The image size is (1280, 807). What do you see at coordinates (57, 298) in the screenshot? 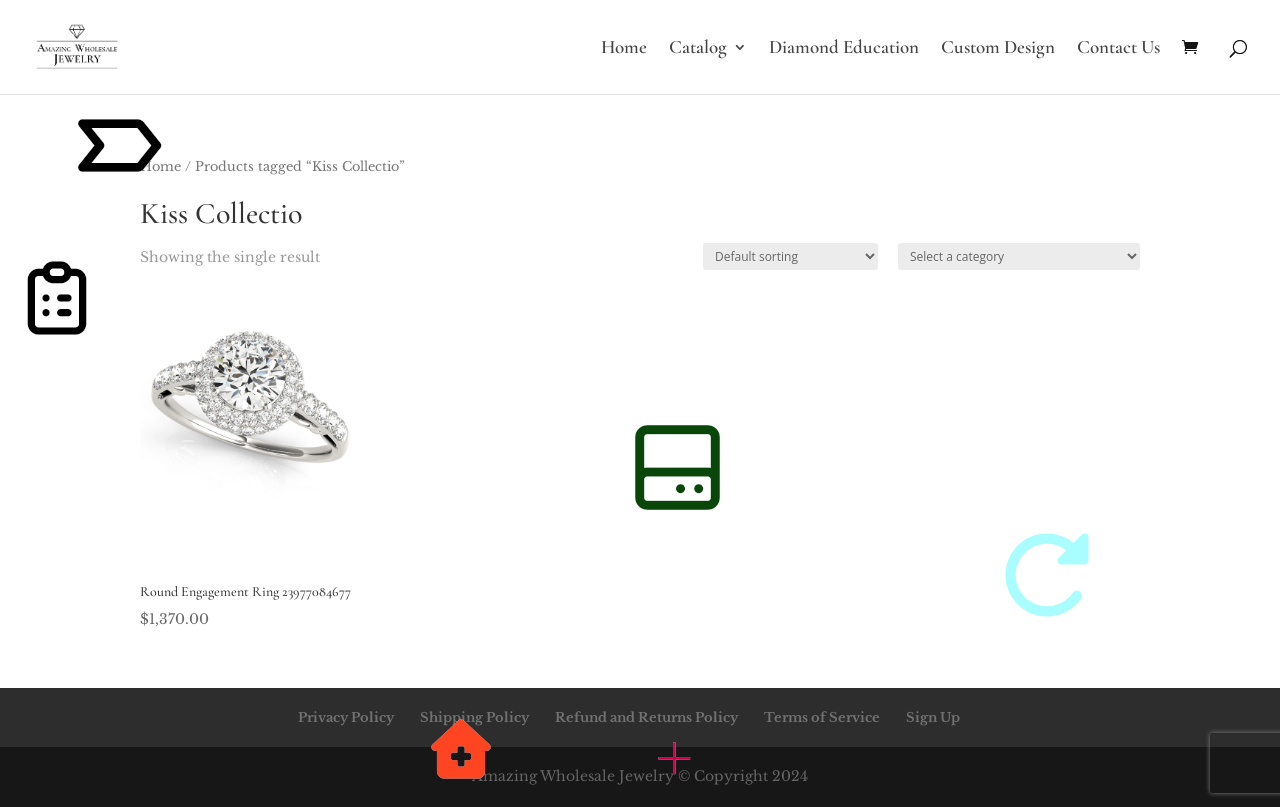
I see `view checklist or task list` at bounding box center [57, 298].